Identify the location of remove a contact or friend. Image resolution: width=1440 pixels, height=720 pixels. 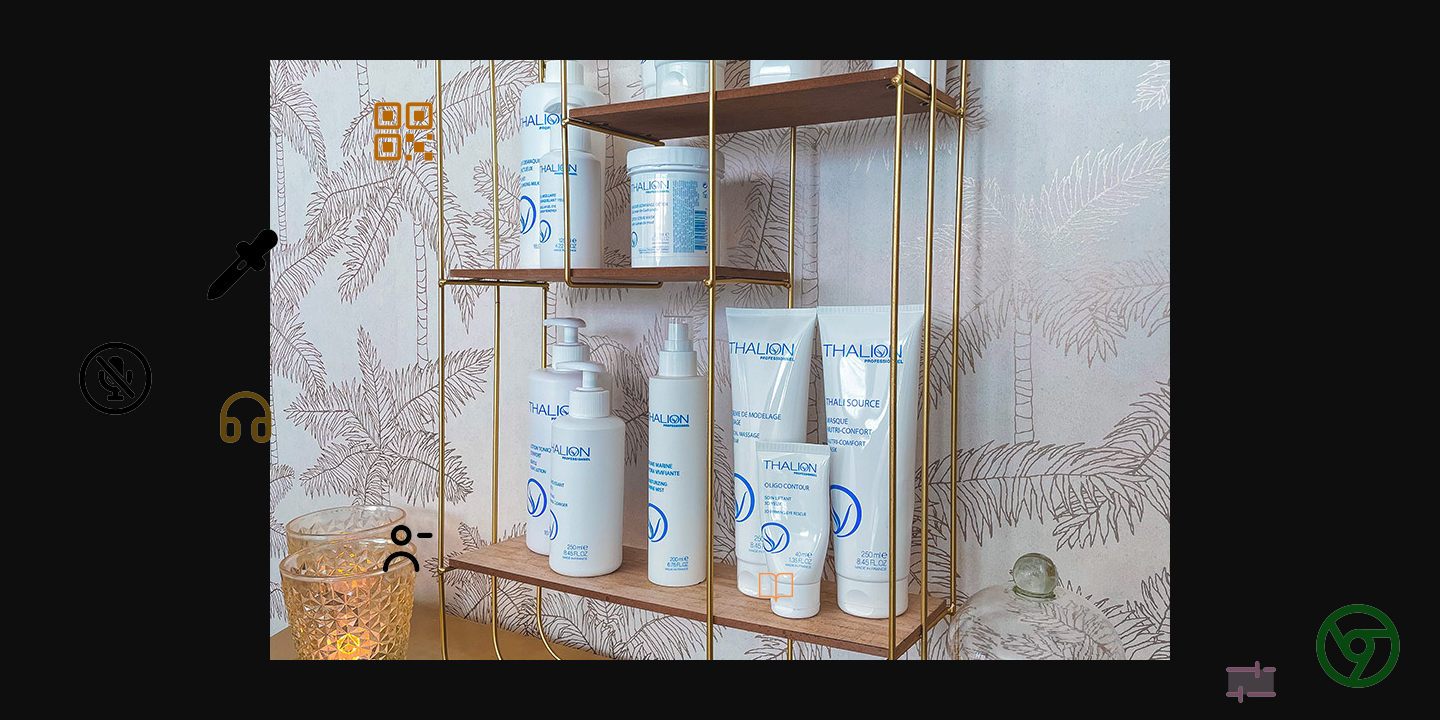
(406, 548).